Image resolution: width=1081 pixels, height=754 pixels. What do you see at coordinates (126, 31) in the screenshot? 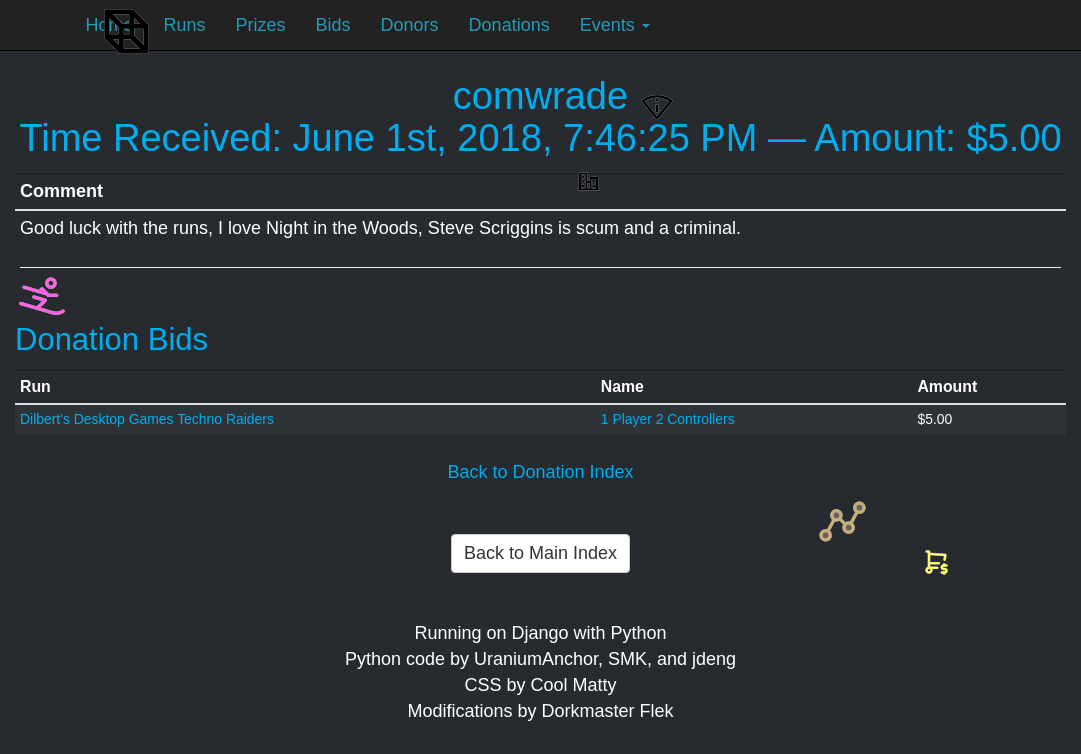
I see `view 3D model or object` at bounding box center [126, 31].